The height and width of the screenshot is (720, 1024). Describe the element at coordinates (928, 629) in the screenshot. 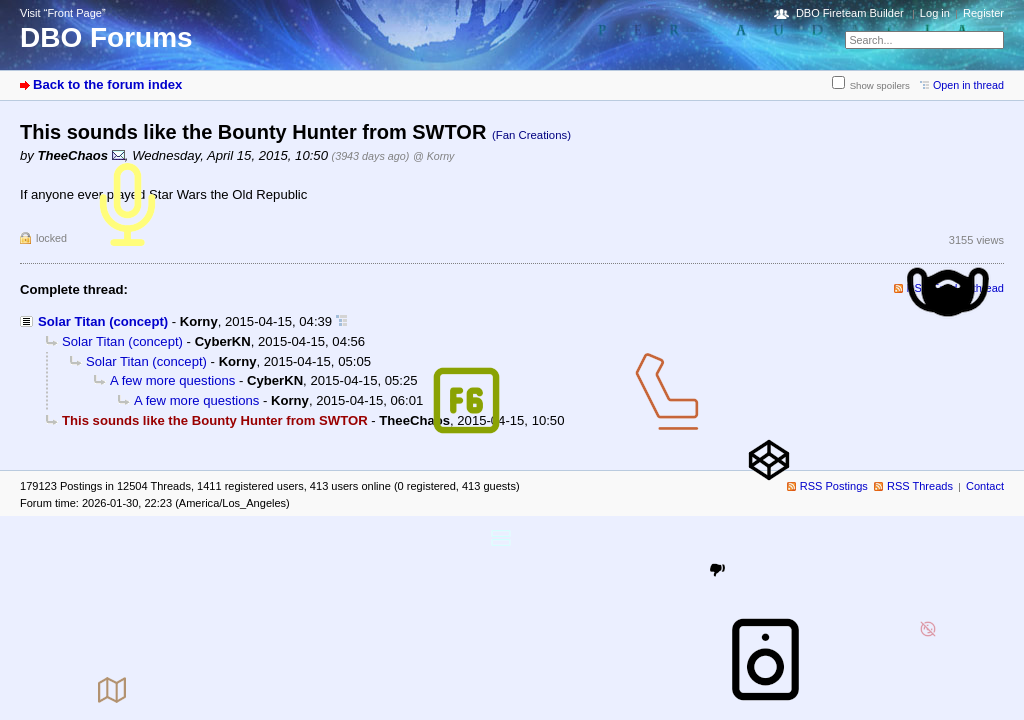

I see `disc or media playback unavailable` at that location.